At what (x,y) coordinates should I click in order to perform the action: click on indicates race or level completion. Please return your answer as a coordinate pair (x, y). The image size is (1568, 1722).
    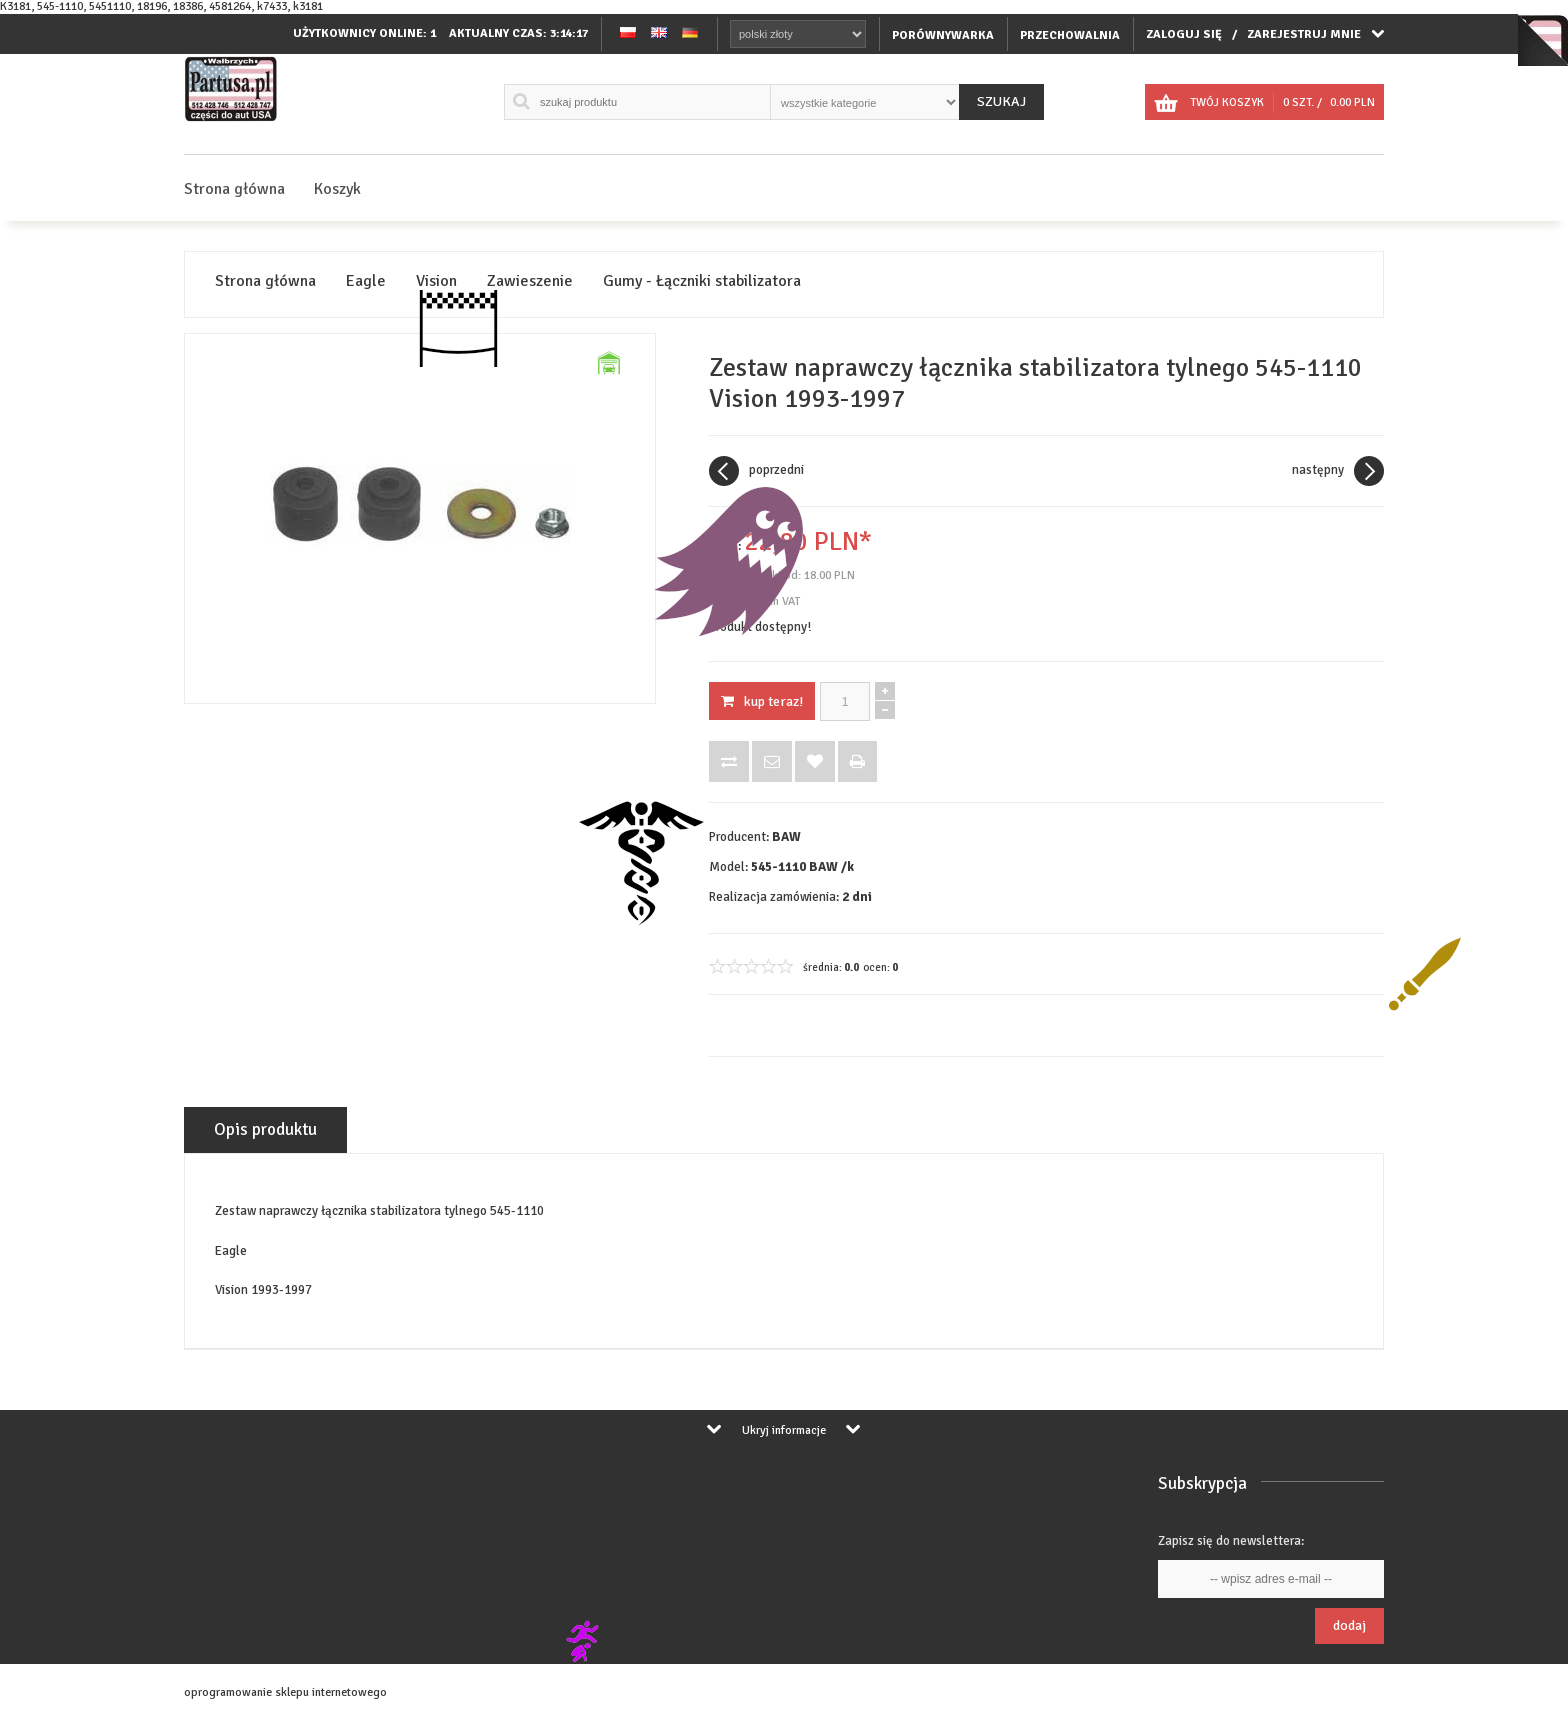
    Looking at the image, I should click on (458, 328).